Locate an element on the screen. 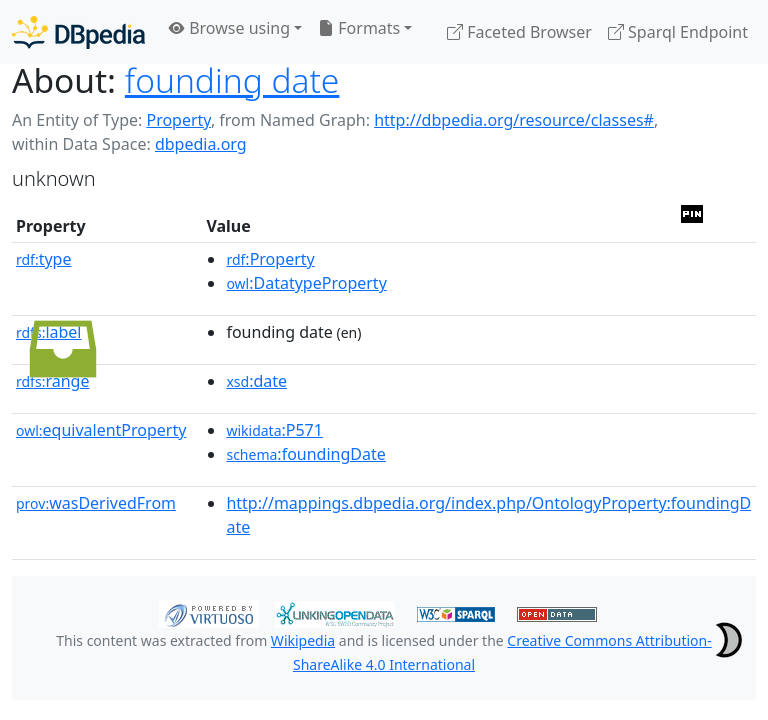 Image resolution: width=768 pixels, height=720 pixels. toggle dark mode or night theme is located at coordinates (728, 640).